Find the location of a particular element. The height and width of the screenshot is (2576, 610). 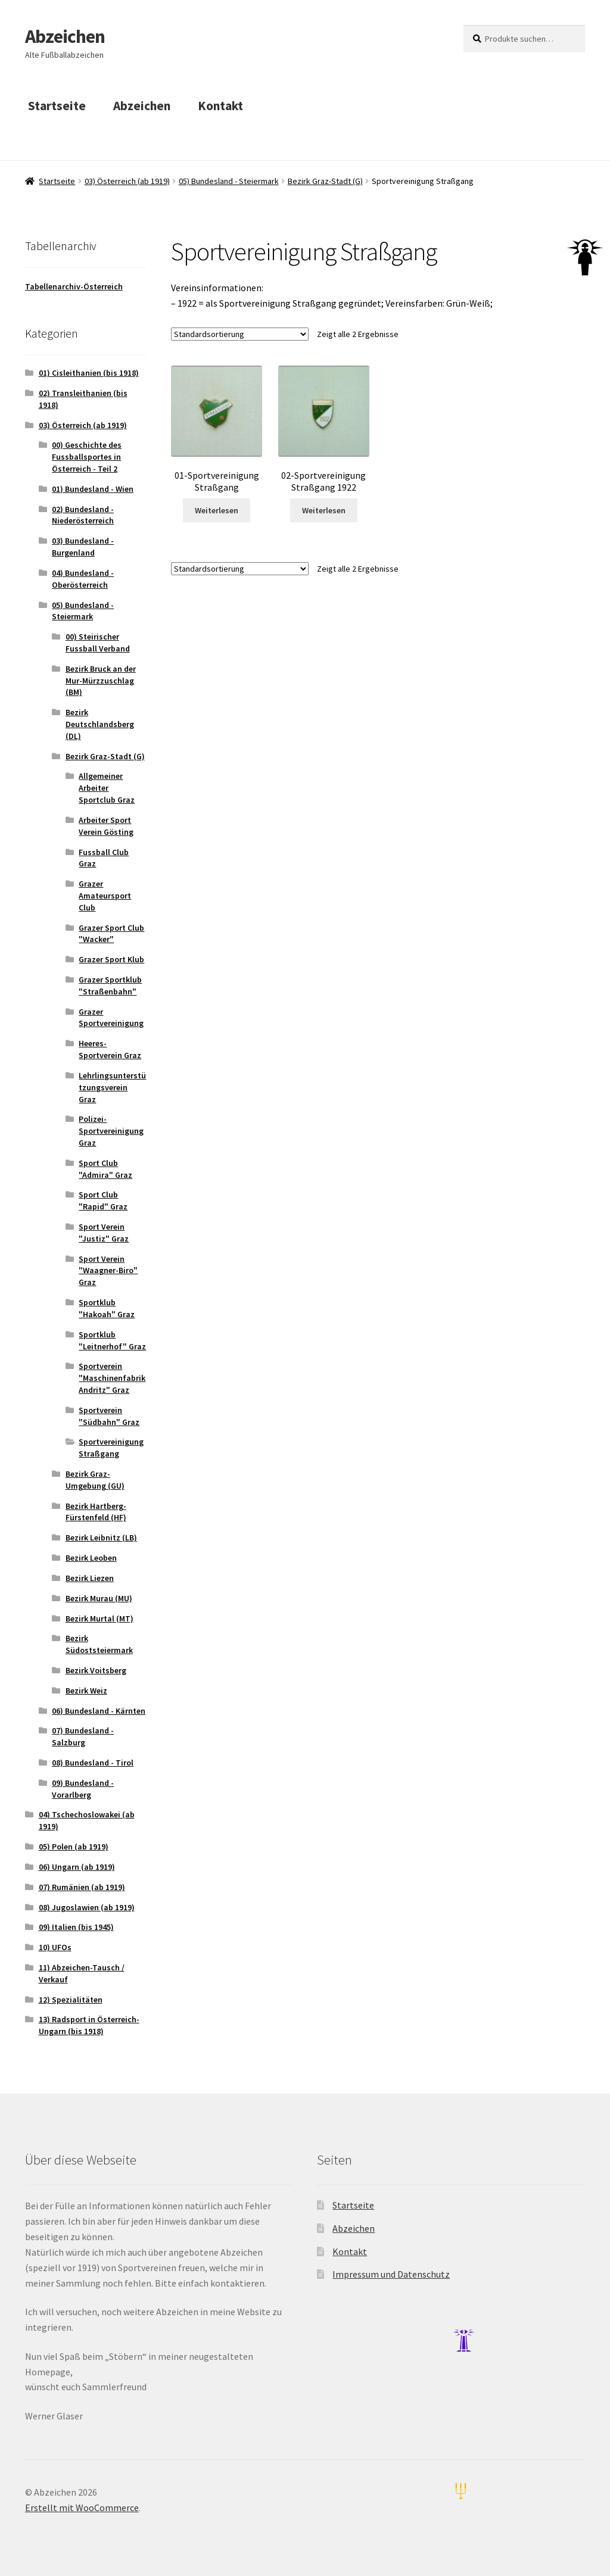

indicates an enemy stronghold or boss location is located at coordinates (463, 2340).